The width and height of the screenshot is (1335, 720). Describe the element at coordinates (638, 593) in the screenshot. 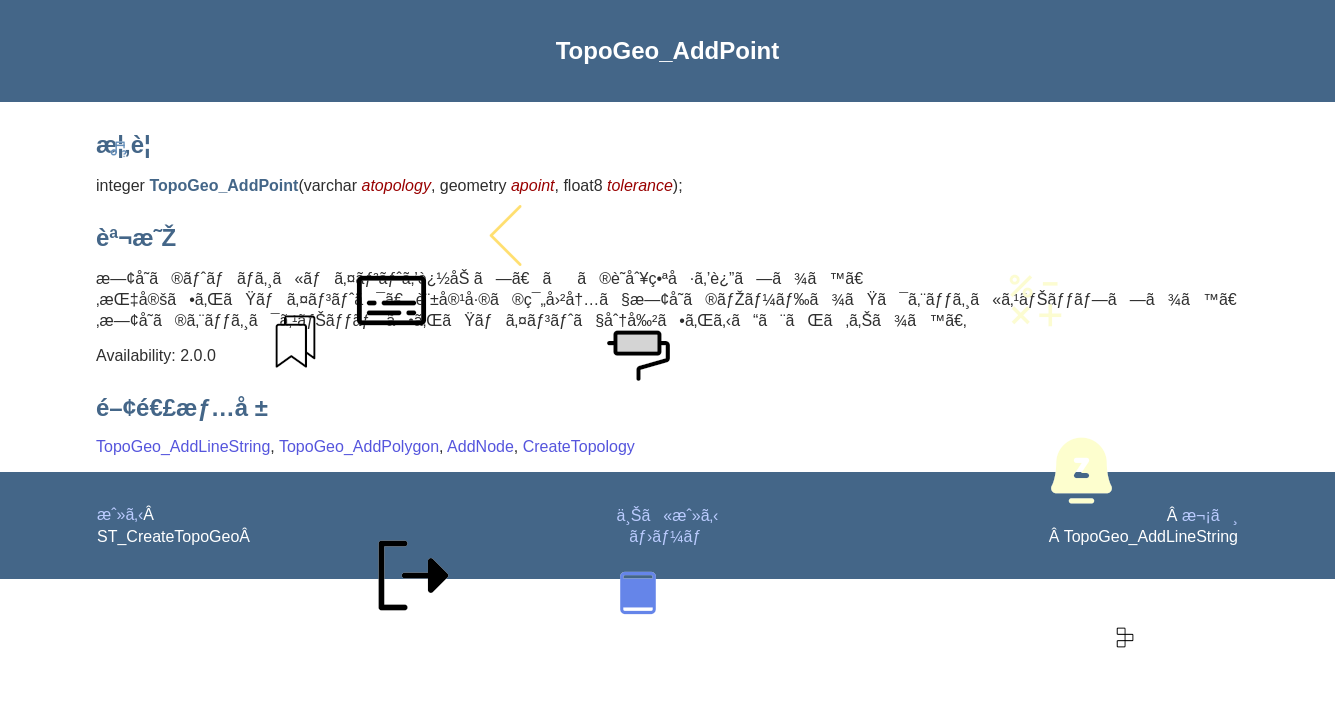

I see `switch to tablet view` at that location.